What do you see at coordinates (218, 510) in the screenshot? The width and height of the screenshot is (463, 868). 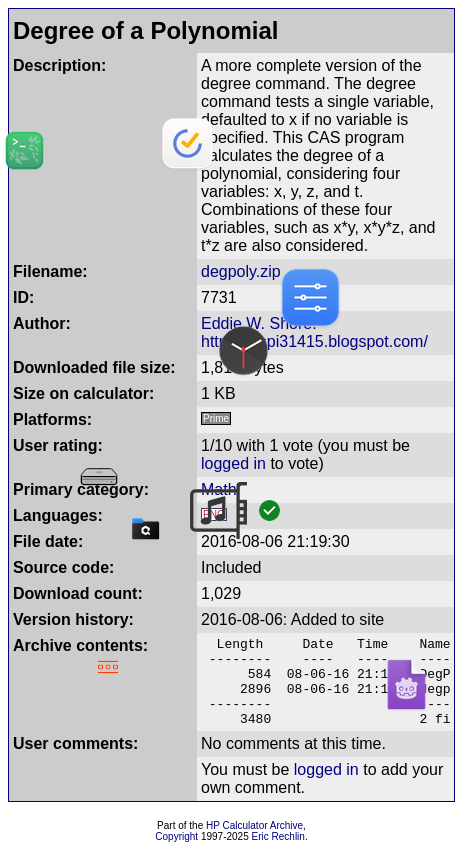 I see `access sound card or audio device settings` at bounding box center [218, 510].